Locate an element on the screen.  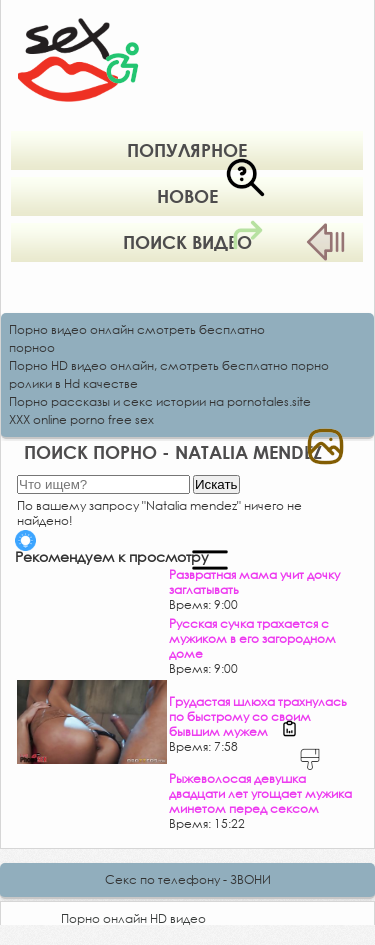
indicates wheelchair accessible facilities is located at coordinates (123, 63).